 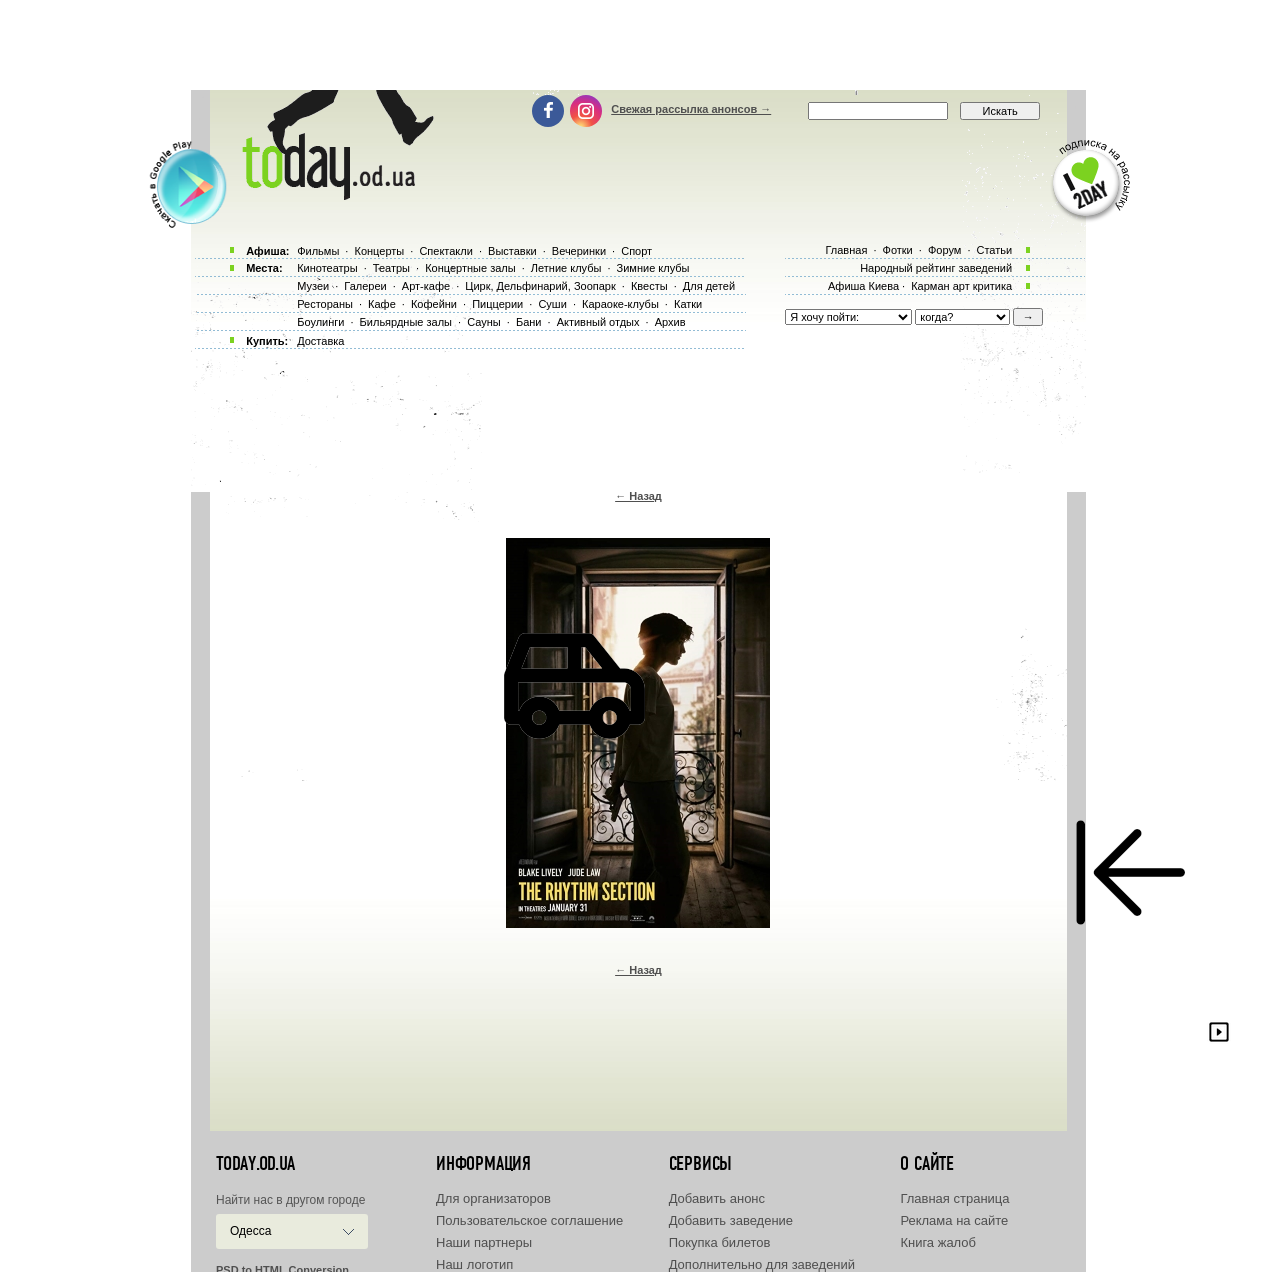 What do you see at coordinates (1219, 1032) in the screenshot?
I see `start a slideshow presentation` at bounding box center [1219, 1032].